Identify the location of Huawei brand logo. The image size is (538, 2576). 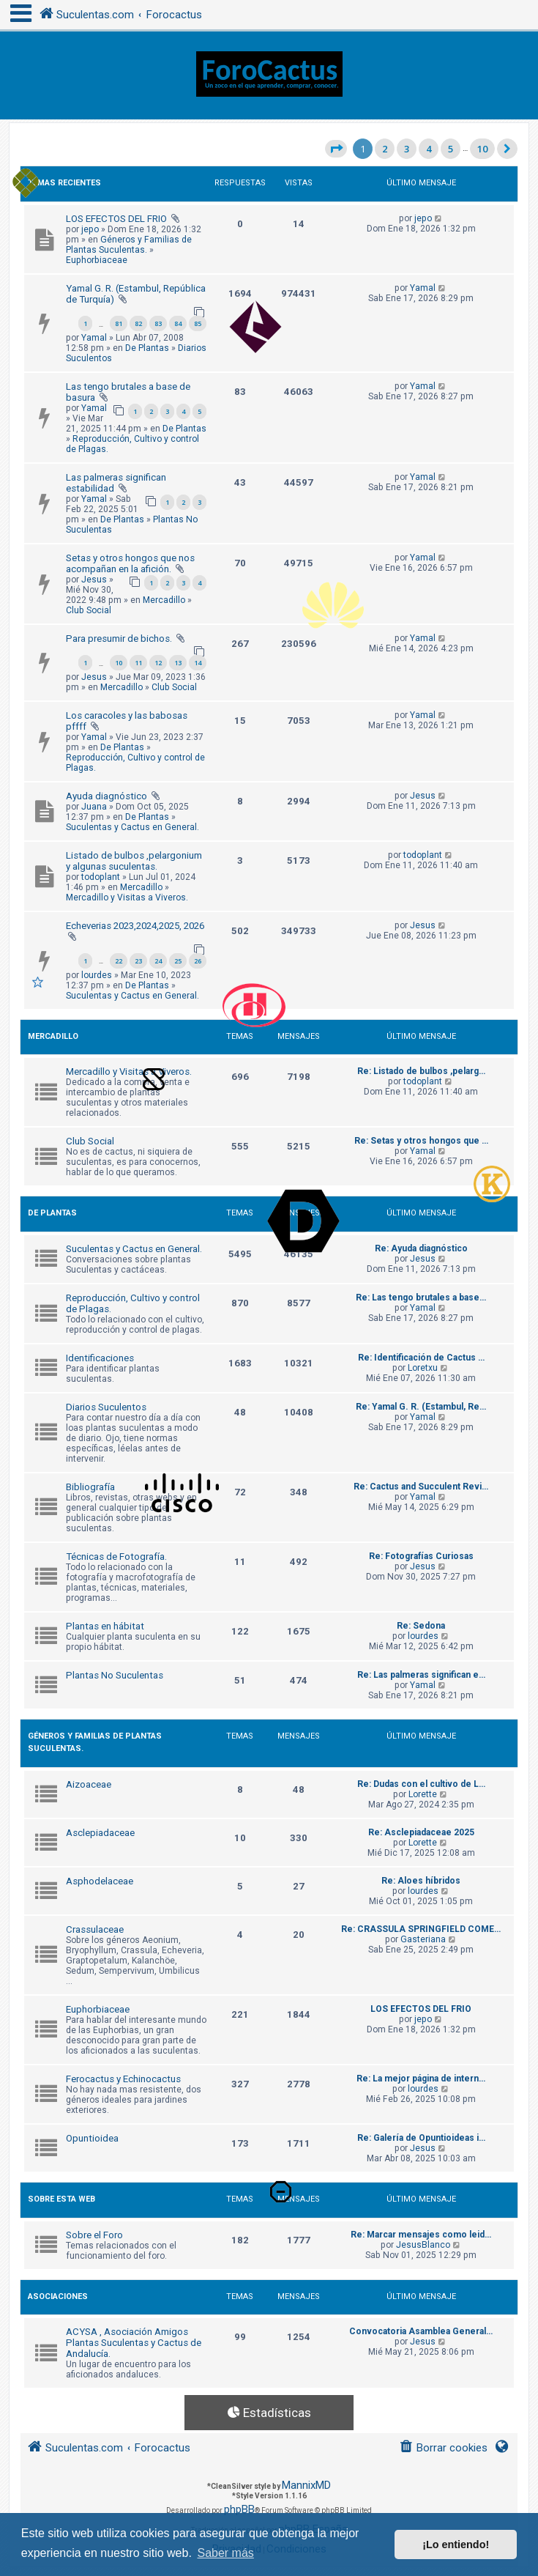
(333, 605).